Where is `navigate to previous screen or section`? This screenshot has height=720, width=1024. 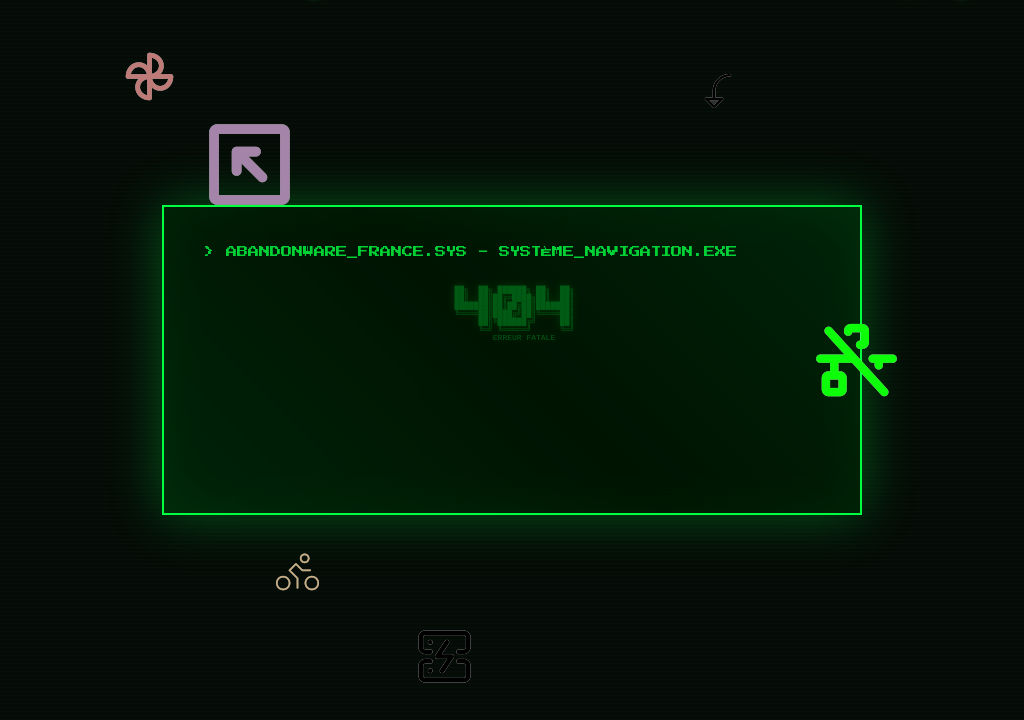
navigate to previous screen or section is located at coordinates (249, 164).